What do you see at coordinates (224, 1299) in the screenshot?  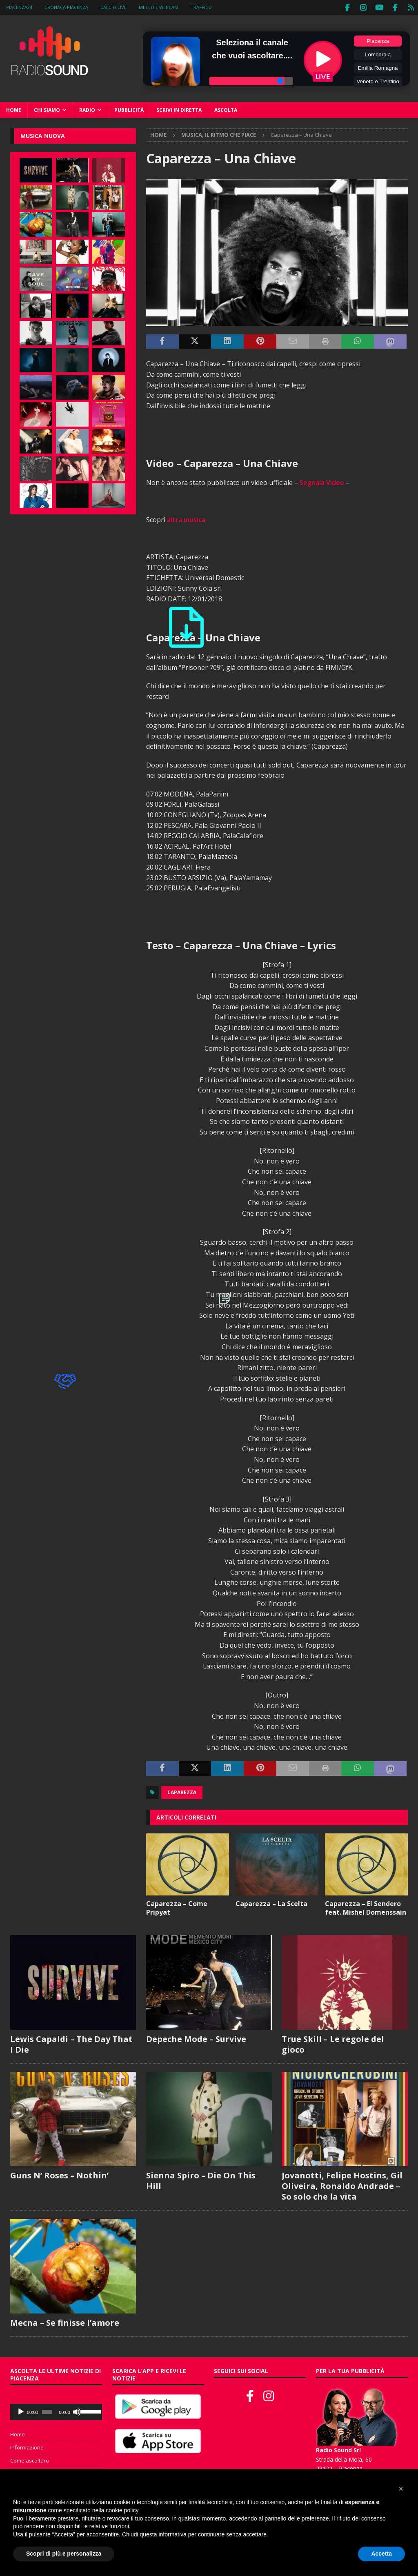 I see `create a new note` at bounding box center [224, 1299].